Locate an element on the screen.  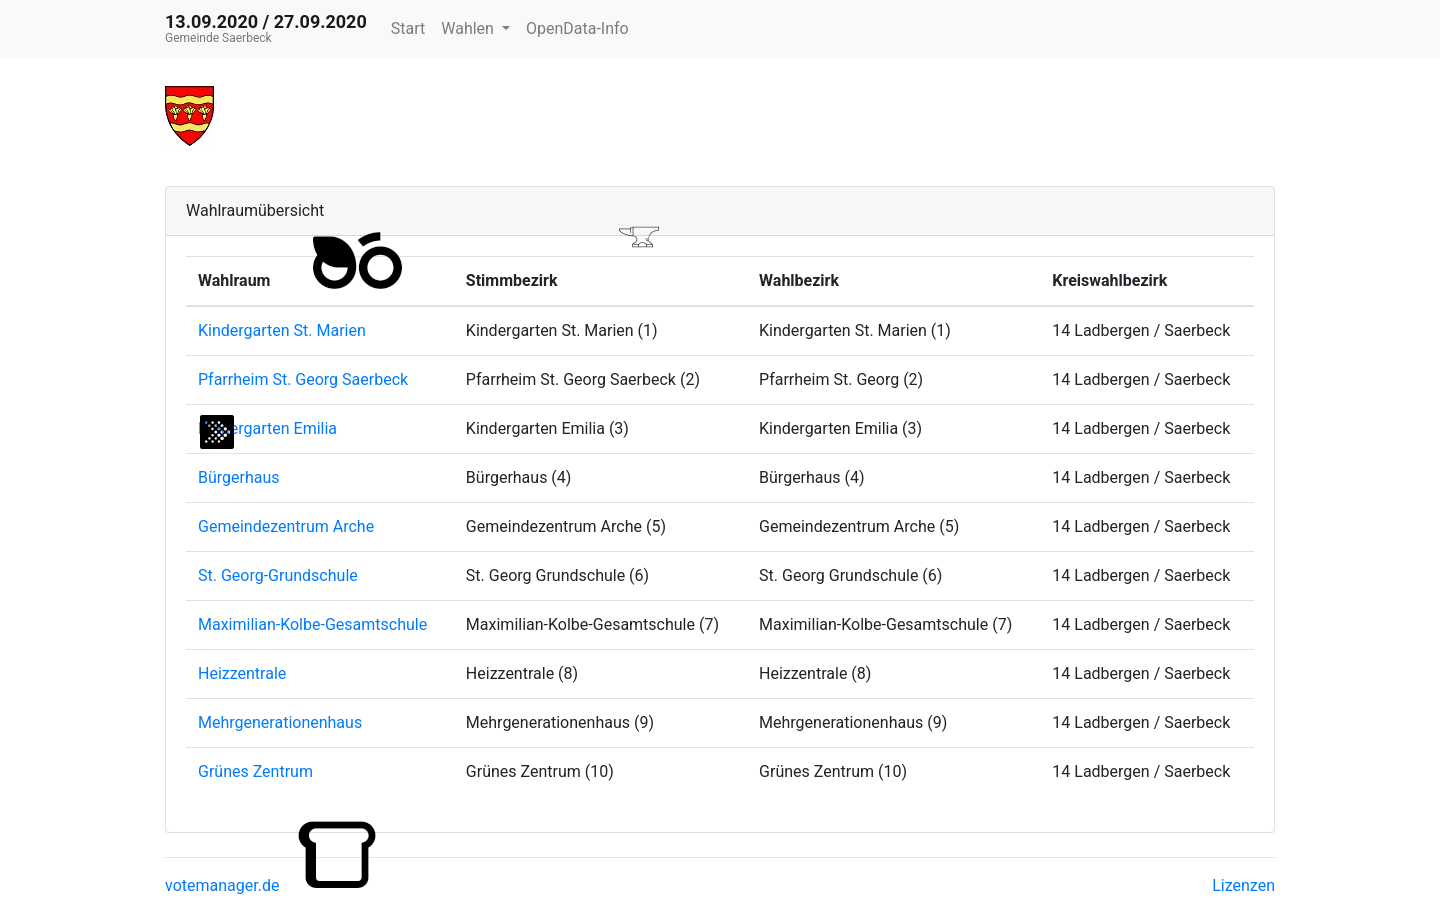
open the nextbike bike-sharing app is located at coordinates (357, 260).